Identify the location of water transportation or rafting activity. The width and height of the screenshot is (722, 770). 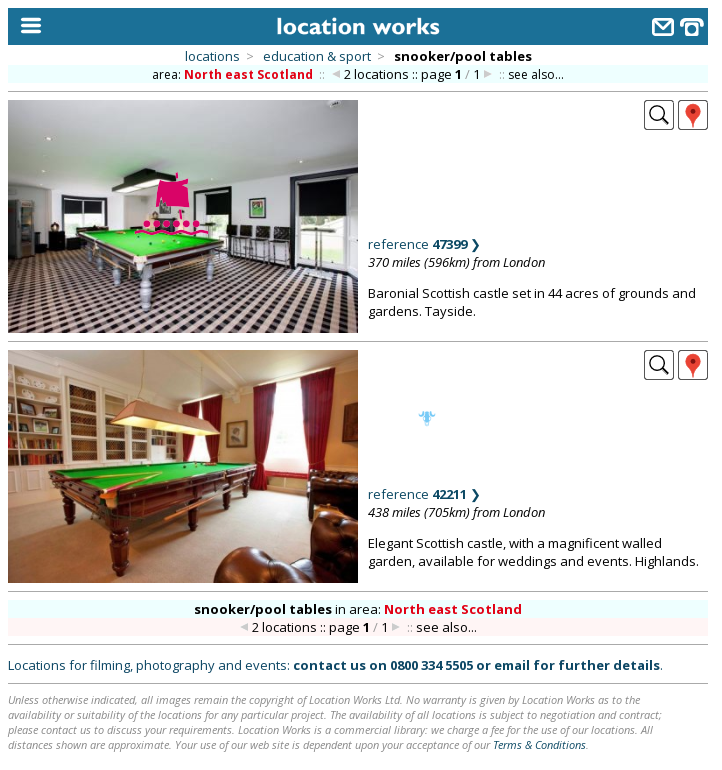
(171, 203).